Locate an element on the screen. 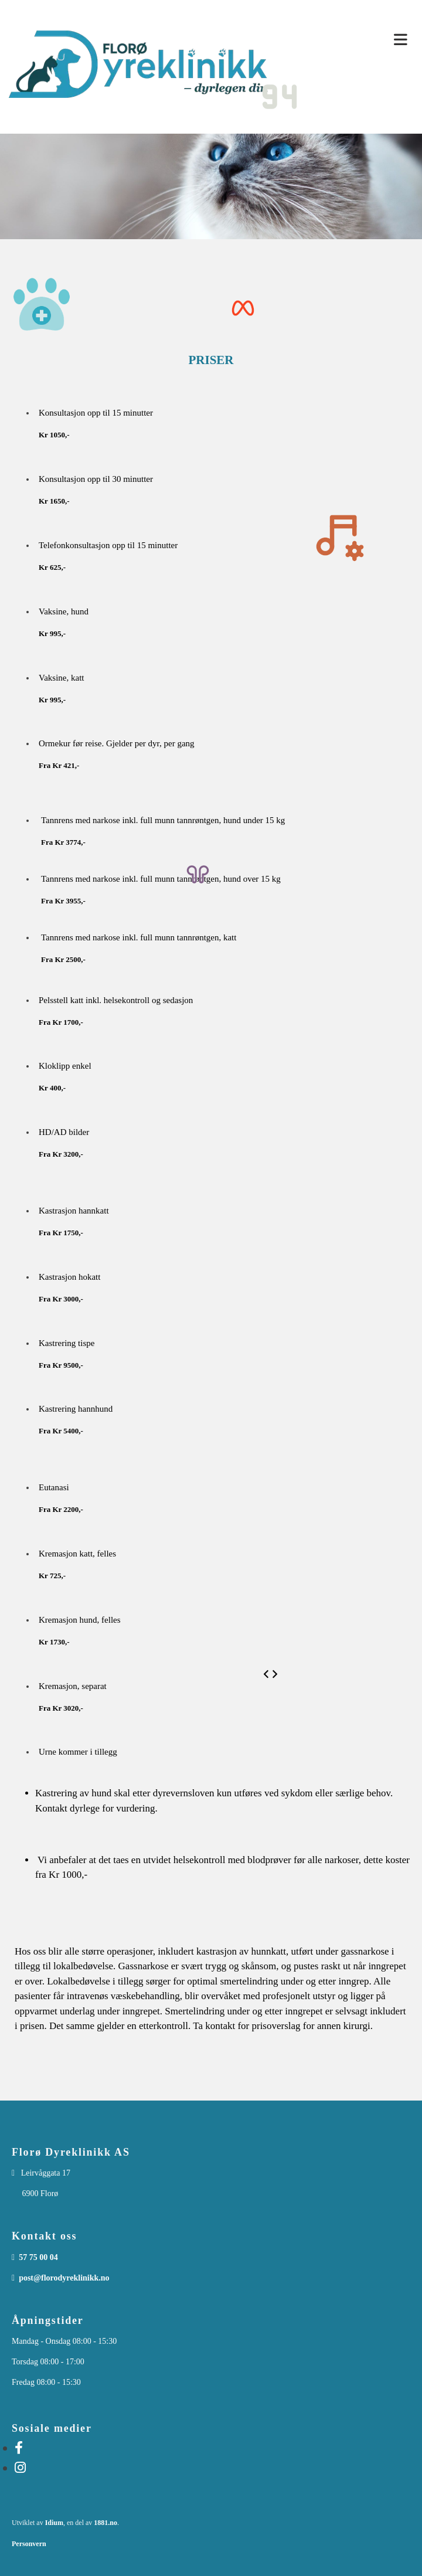 The width and height of the screenshot is (422, 2576). indicates item number 94 in a list or sequence is located at coordinates (280, 97).